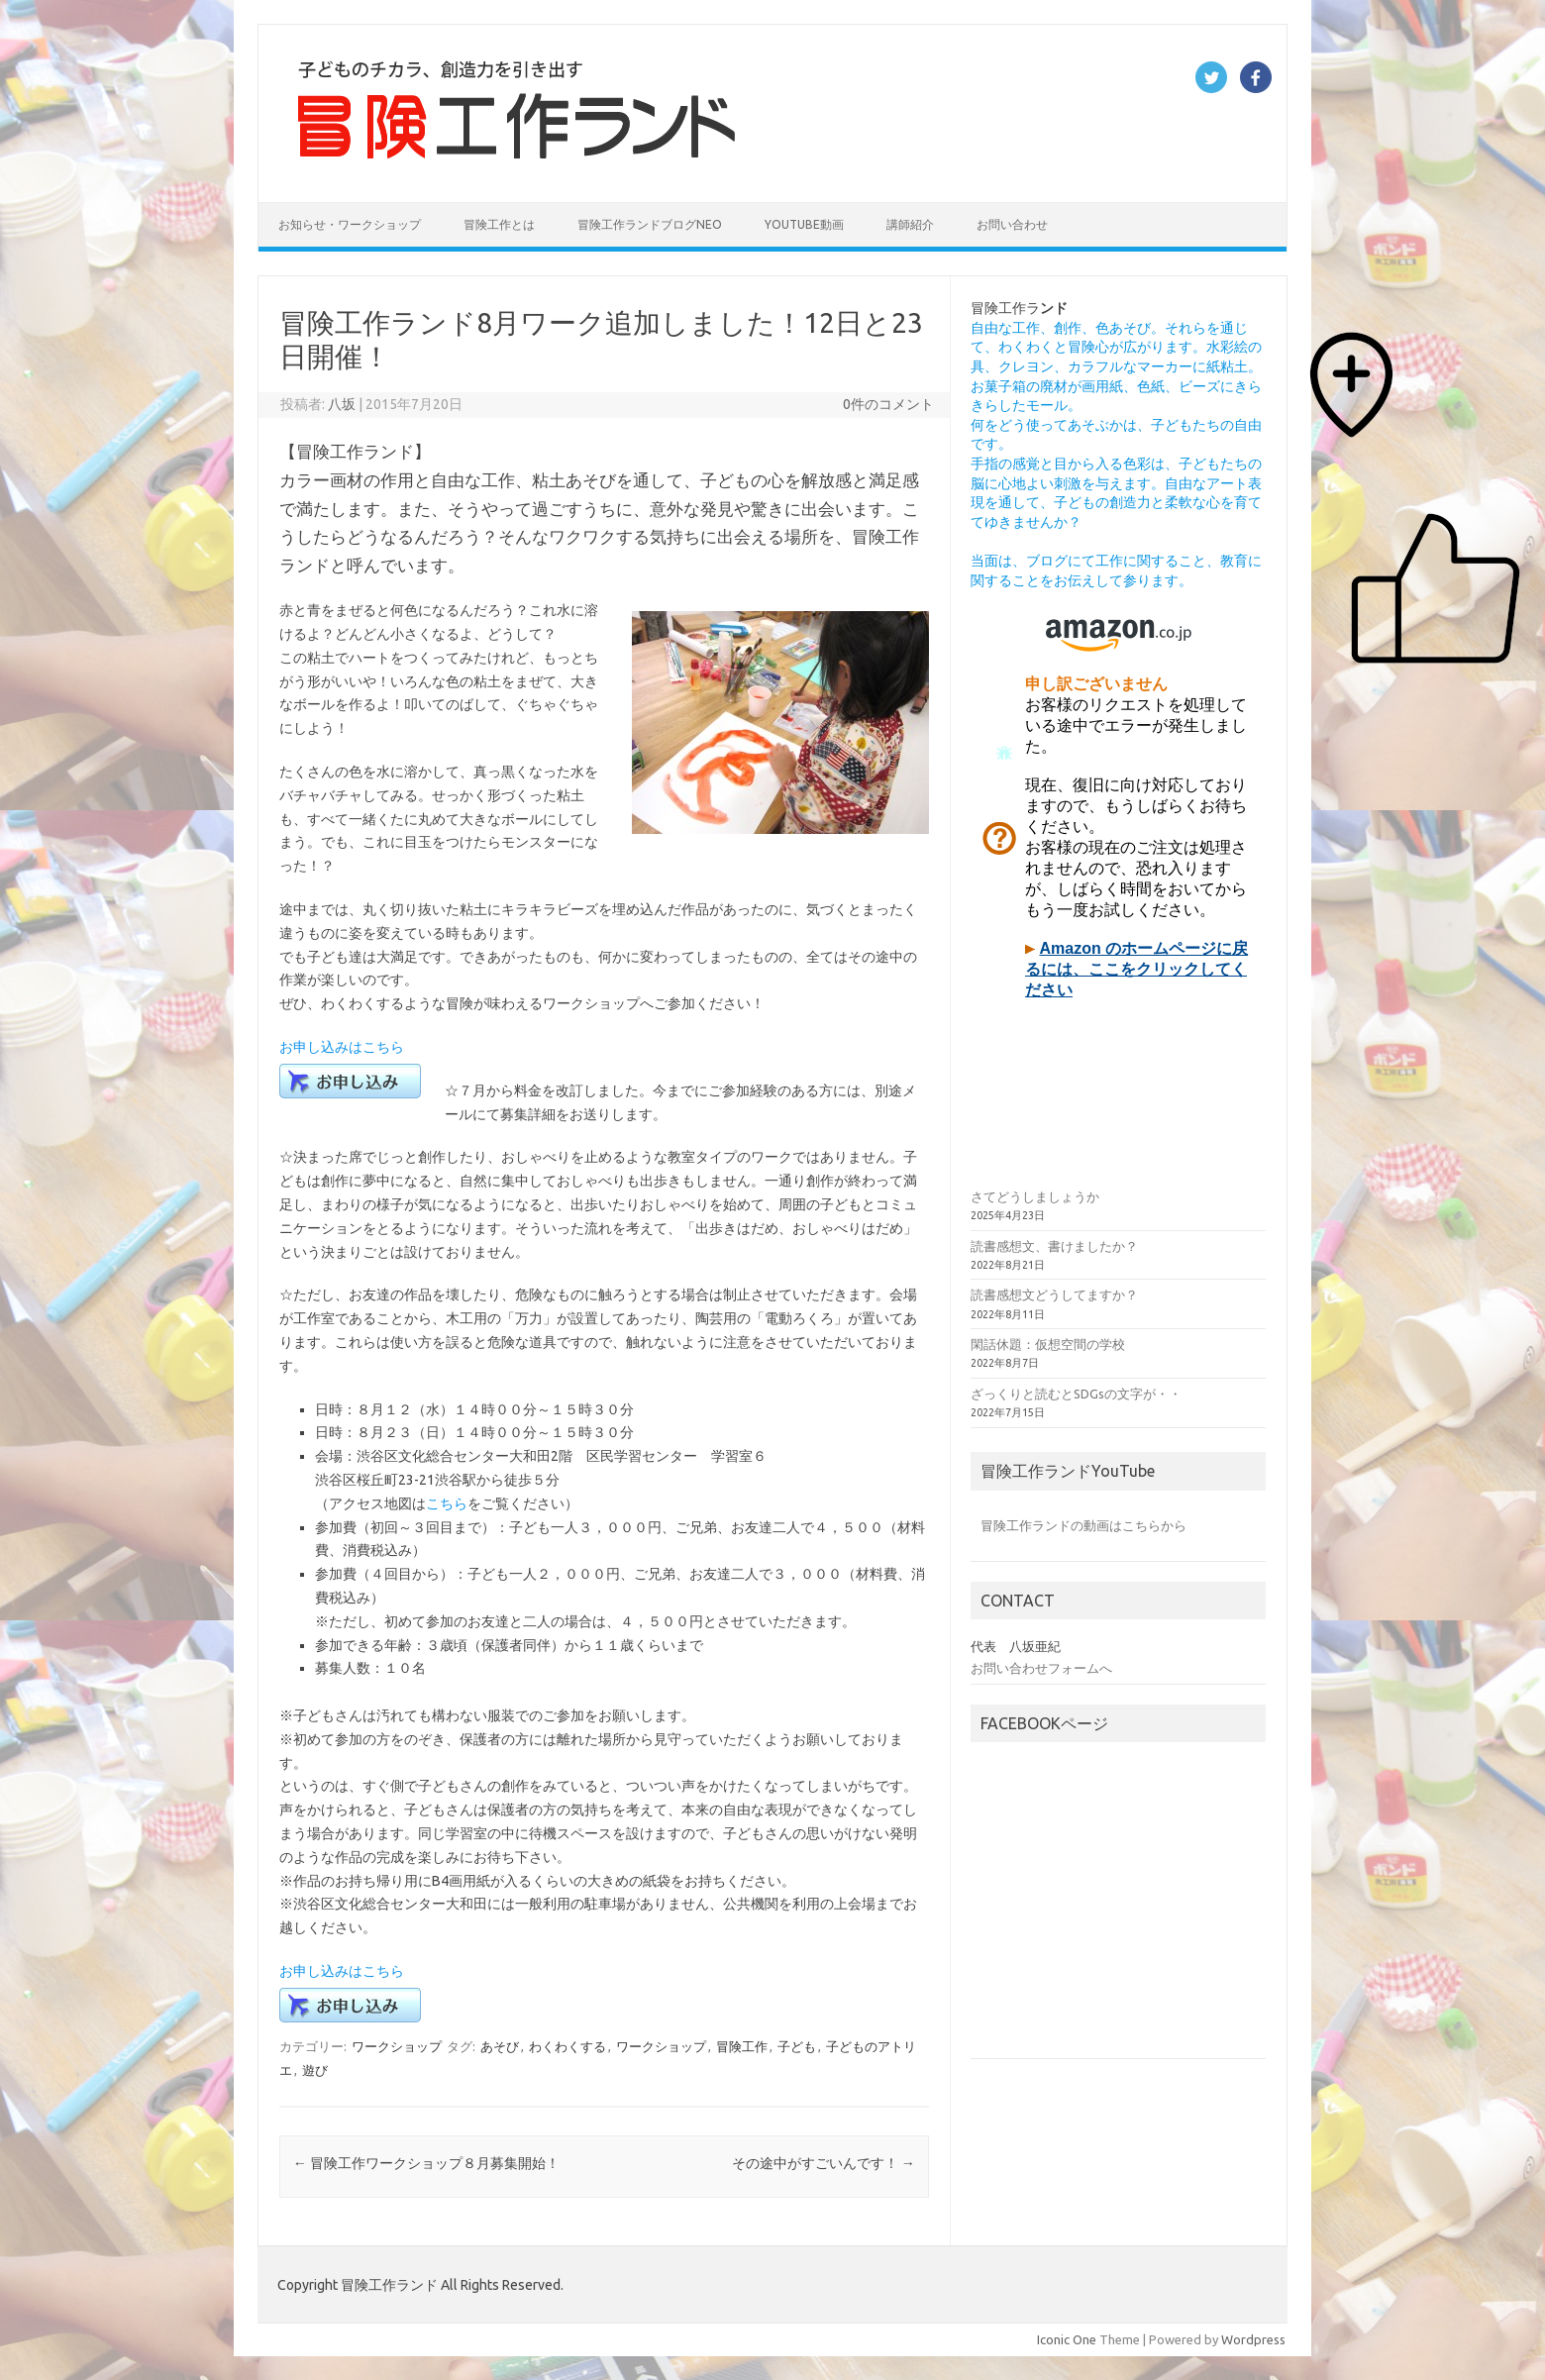 The width and height of the screenshot is (1545, 2380). What do you see at coordinates (1004, 753) in the screenshot?
I see `report a bug or issue` at bounding box center [1004, 753].